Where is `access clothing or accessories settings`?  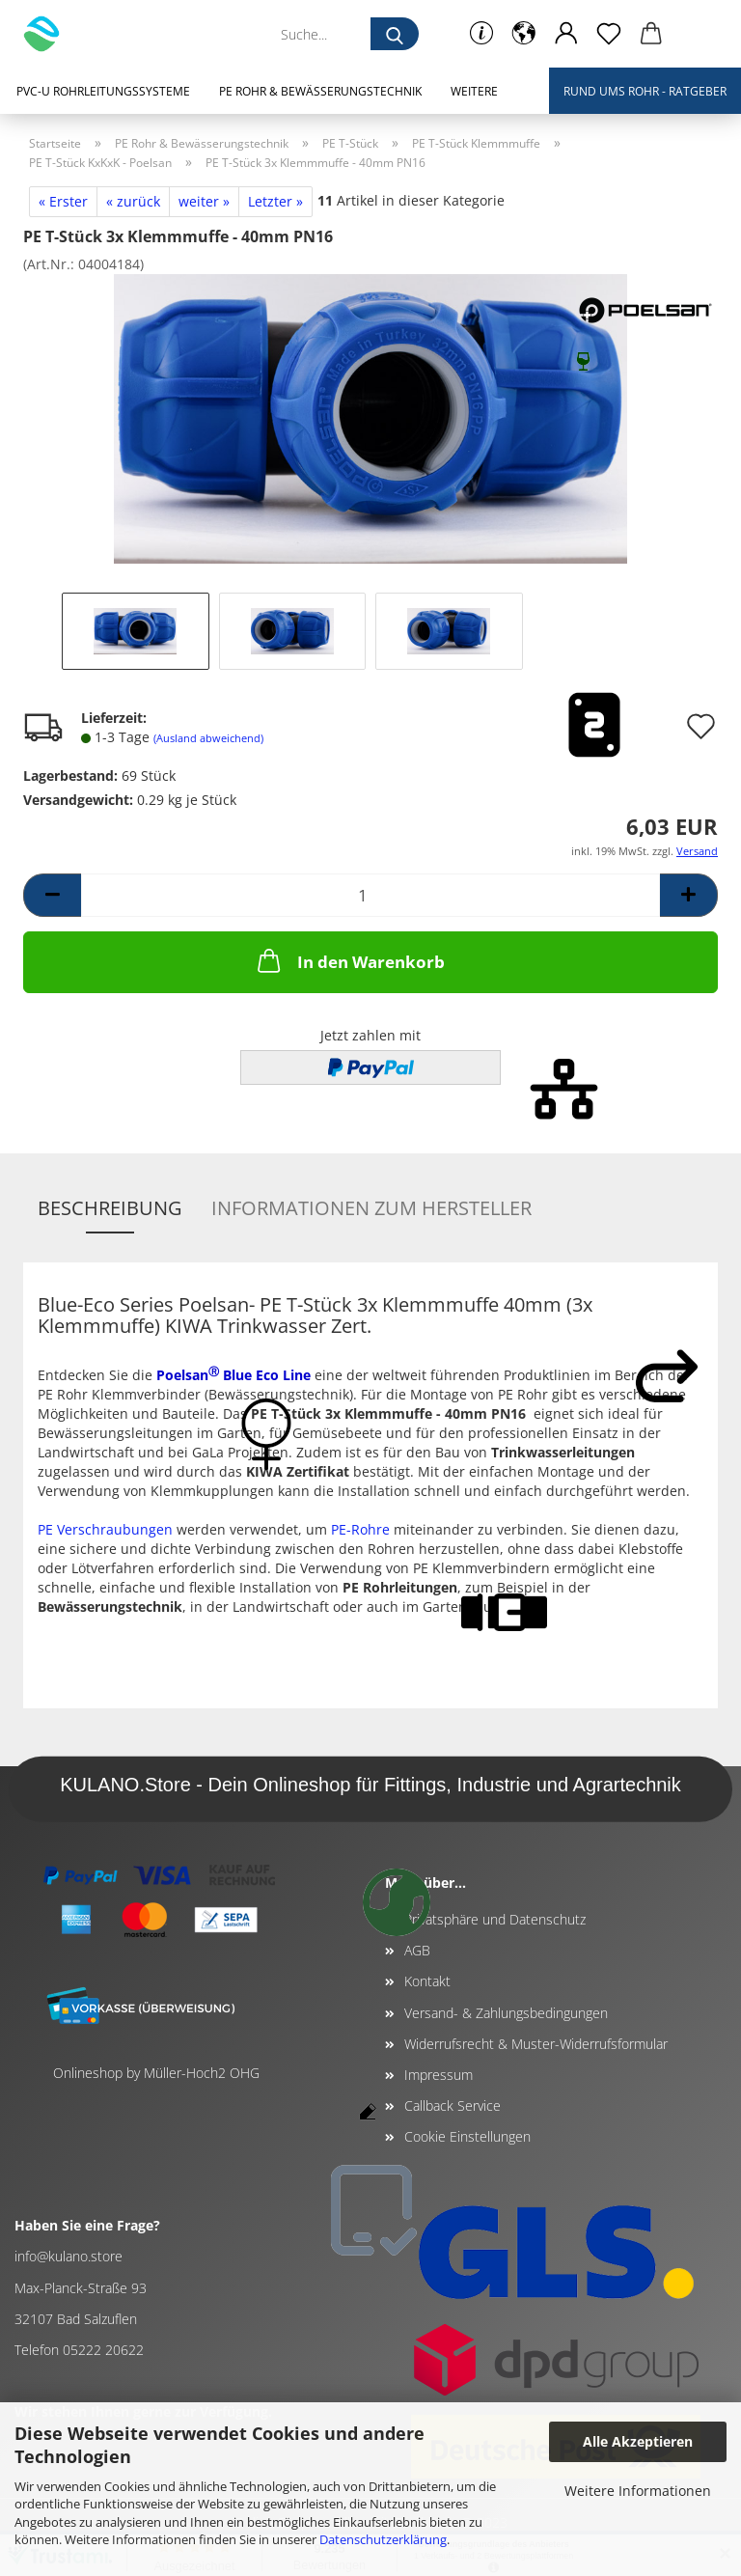
access clothing or accessories settings is located at coordinates (504, 1612).